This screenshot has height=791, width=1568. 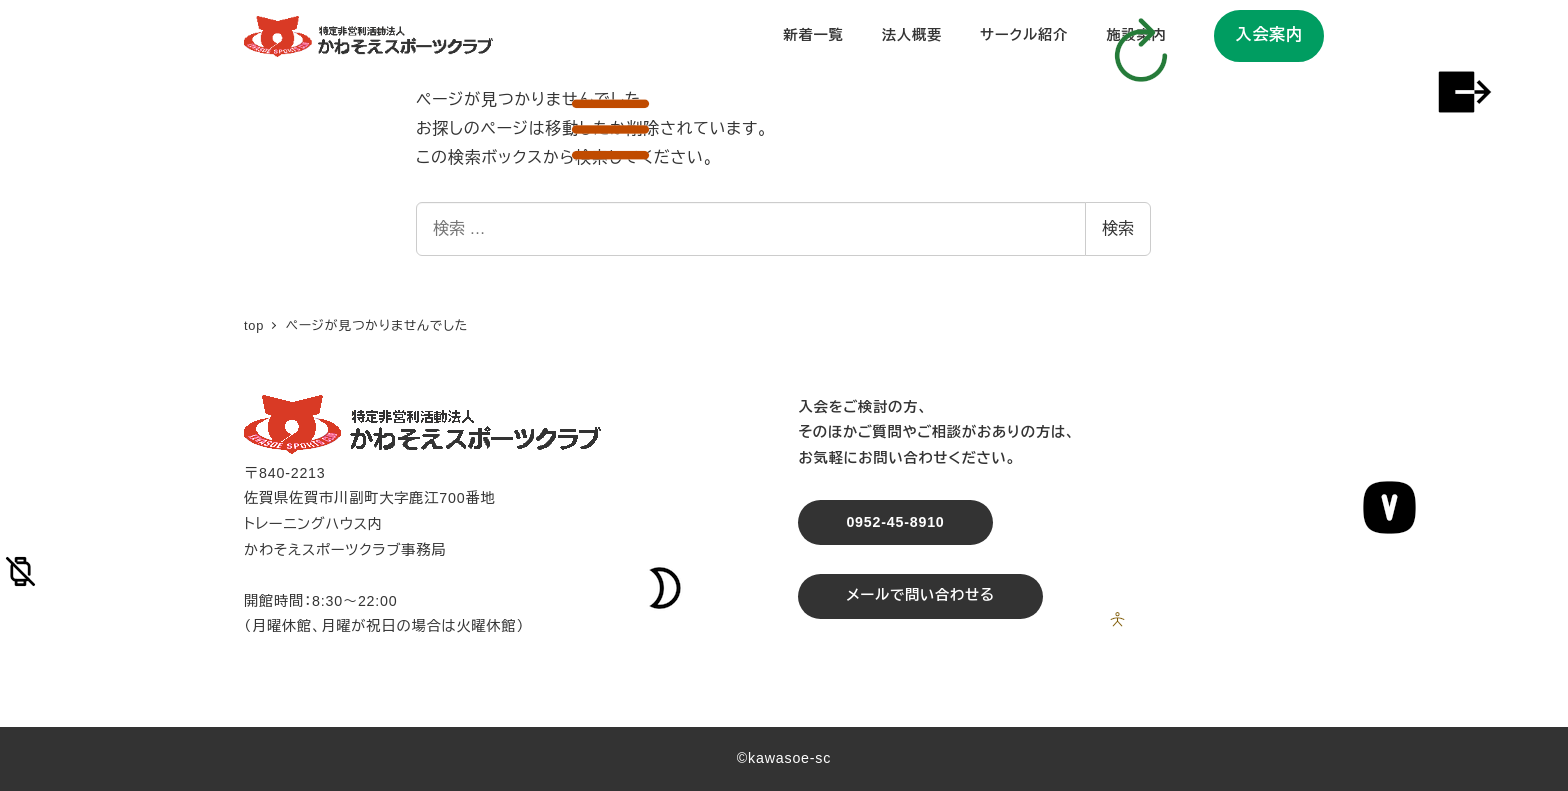 What do you see at coordinates (1117, 619) in the screenshot?
I see `view user profile` at bounding box center [1117, 619].